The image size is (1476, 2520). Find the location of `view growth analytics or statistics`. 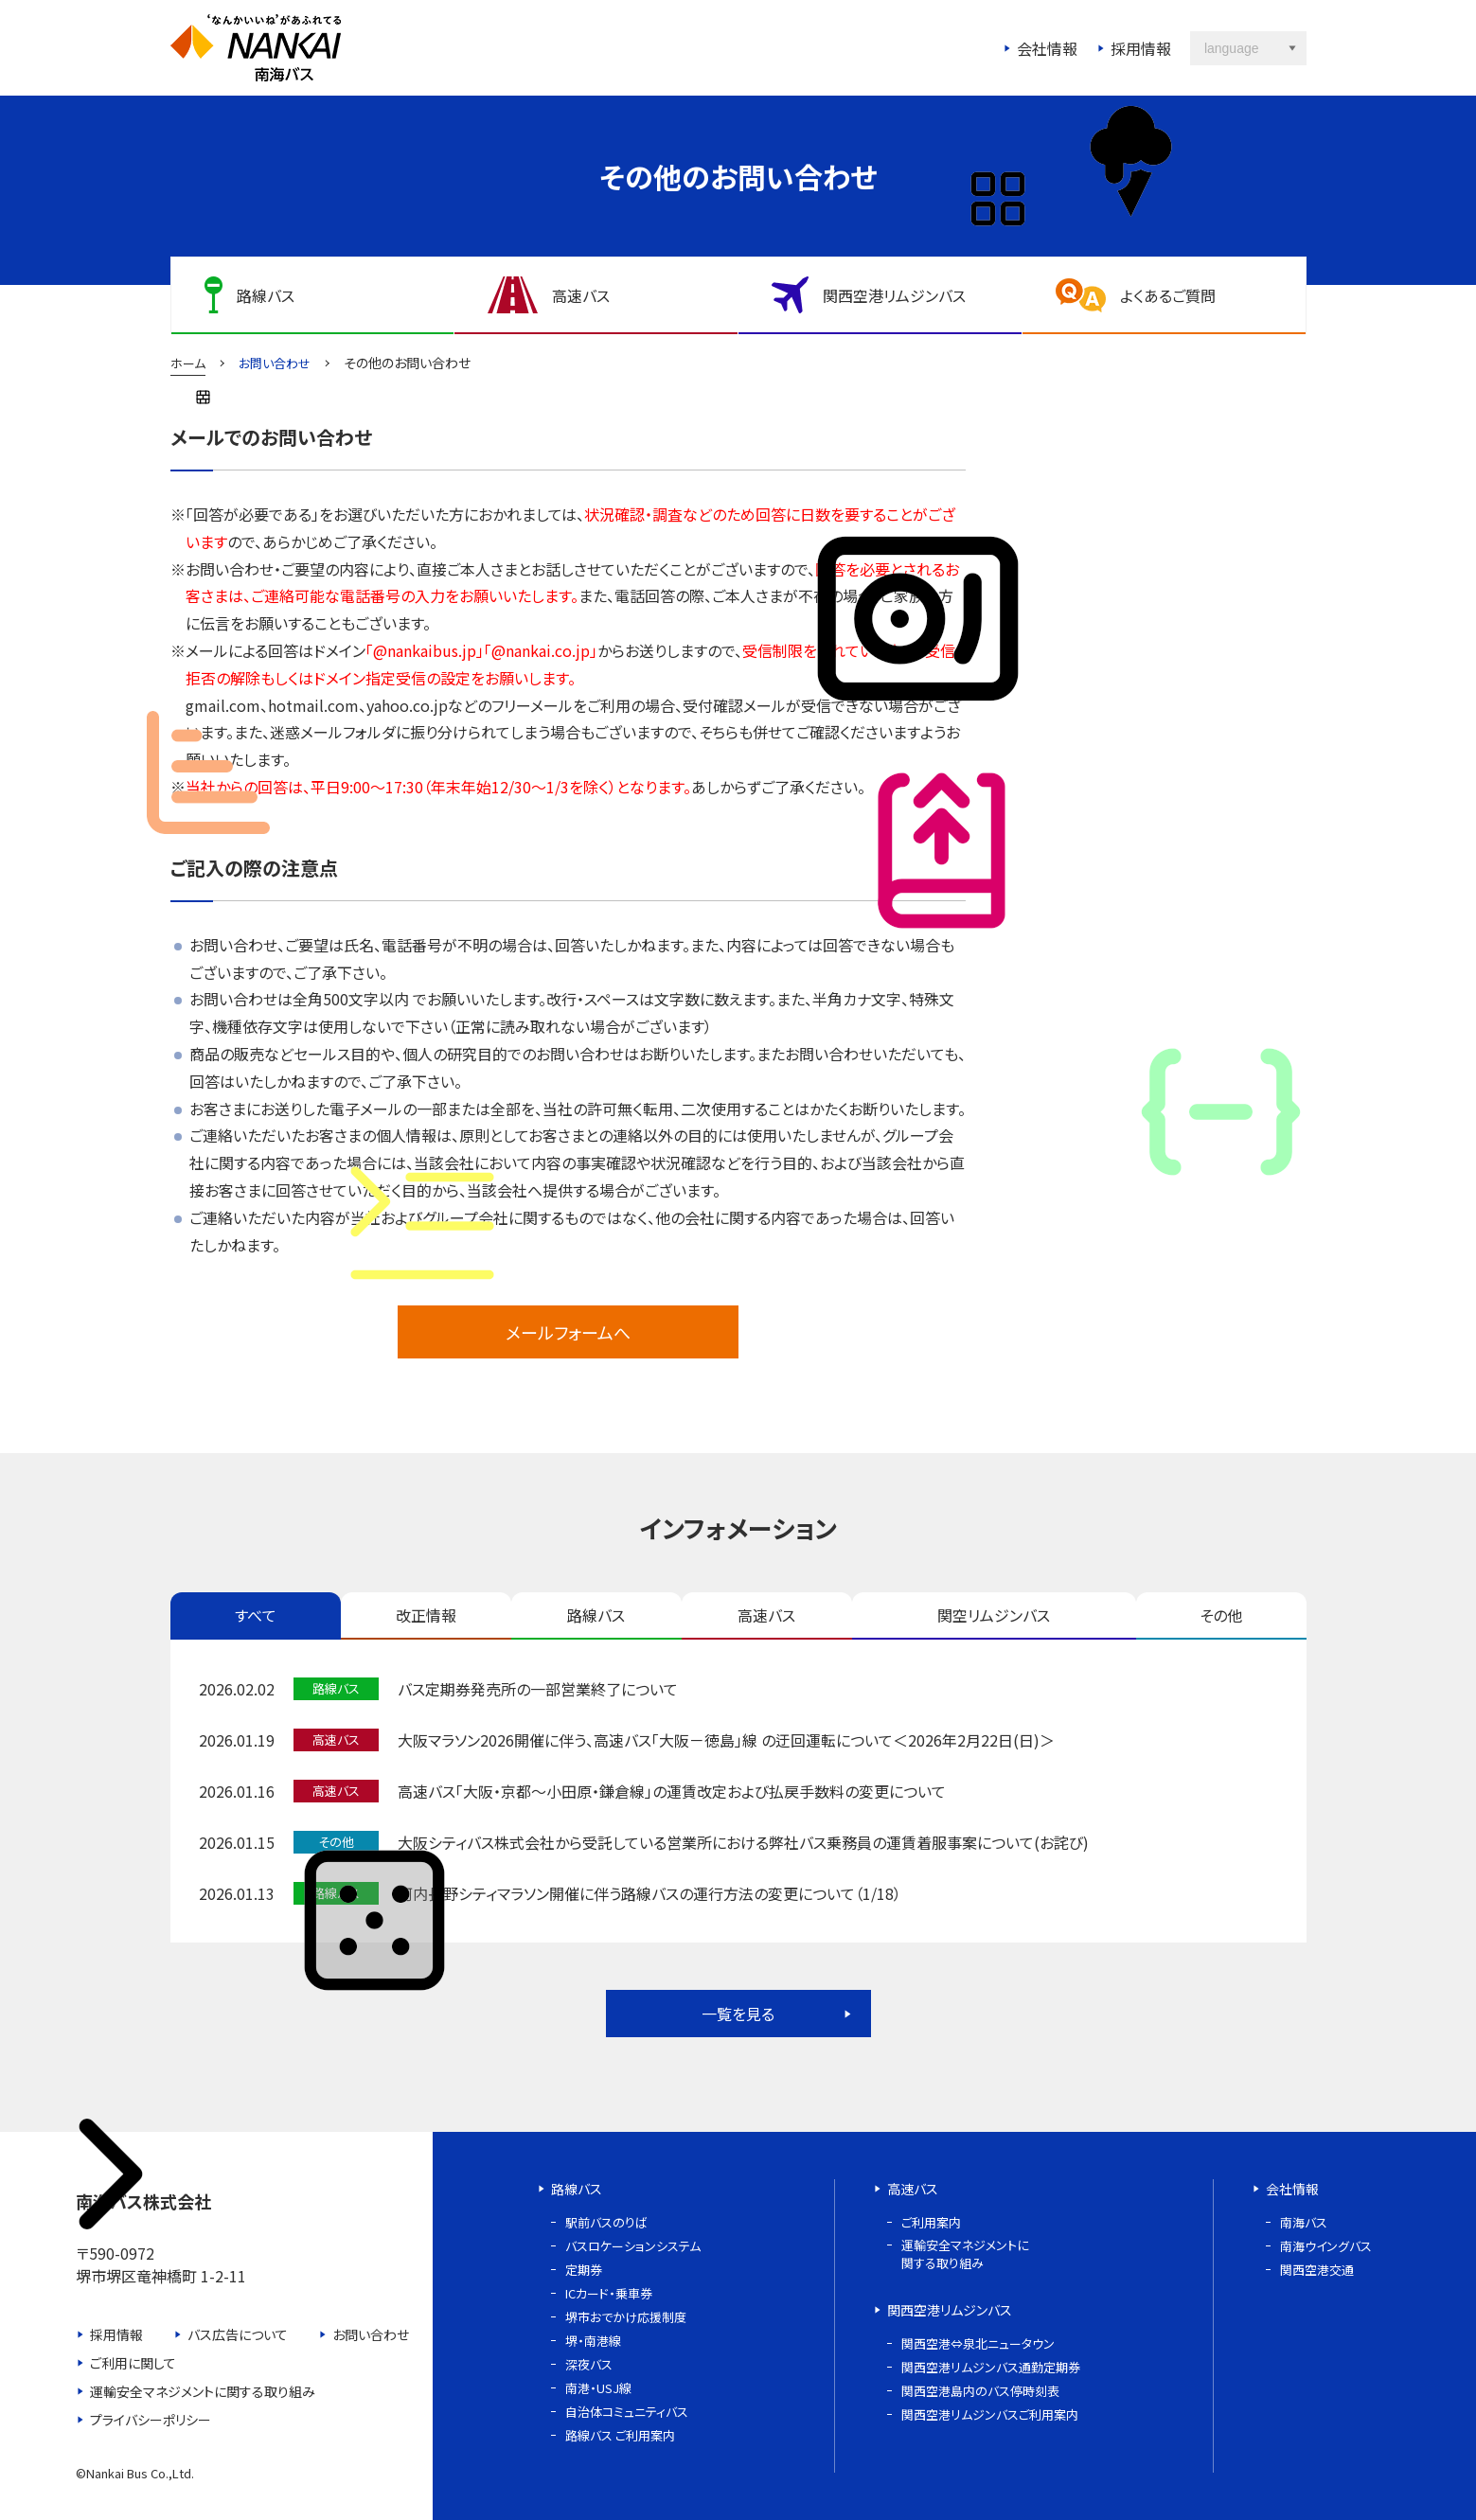

view growth analytics or statistics is located at coordinates (208, 772).